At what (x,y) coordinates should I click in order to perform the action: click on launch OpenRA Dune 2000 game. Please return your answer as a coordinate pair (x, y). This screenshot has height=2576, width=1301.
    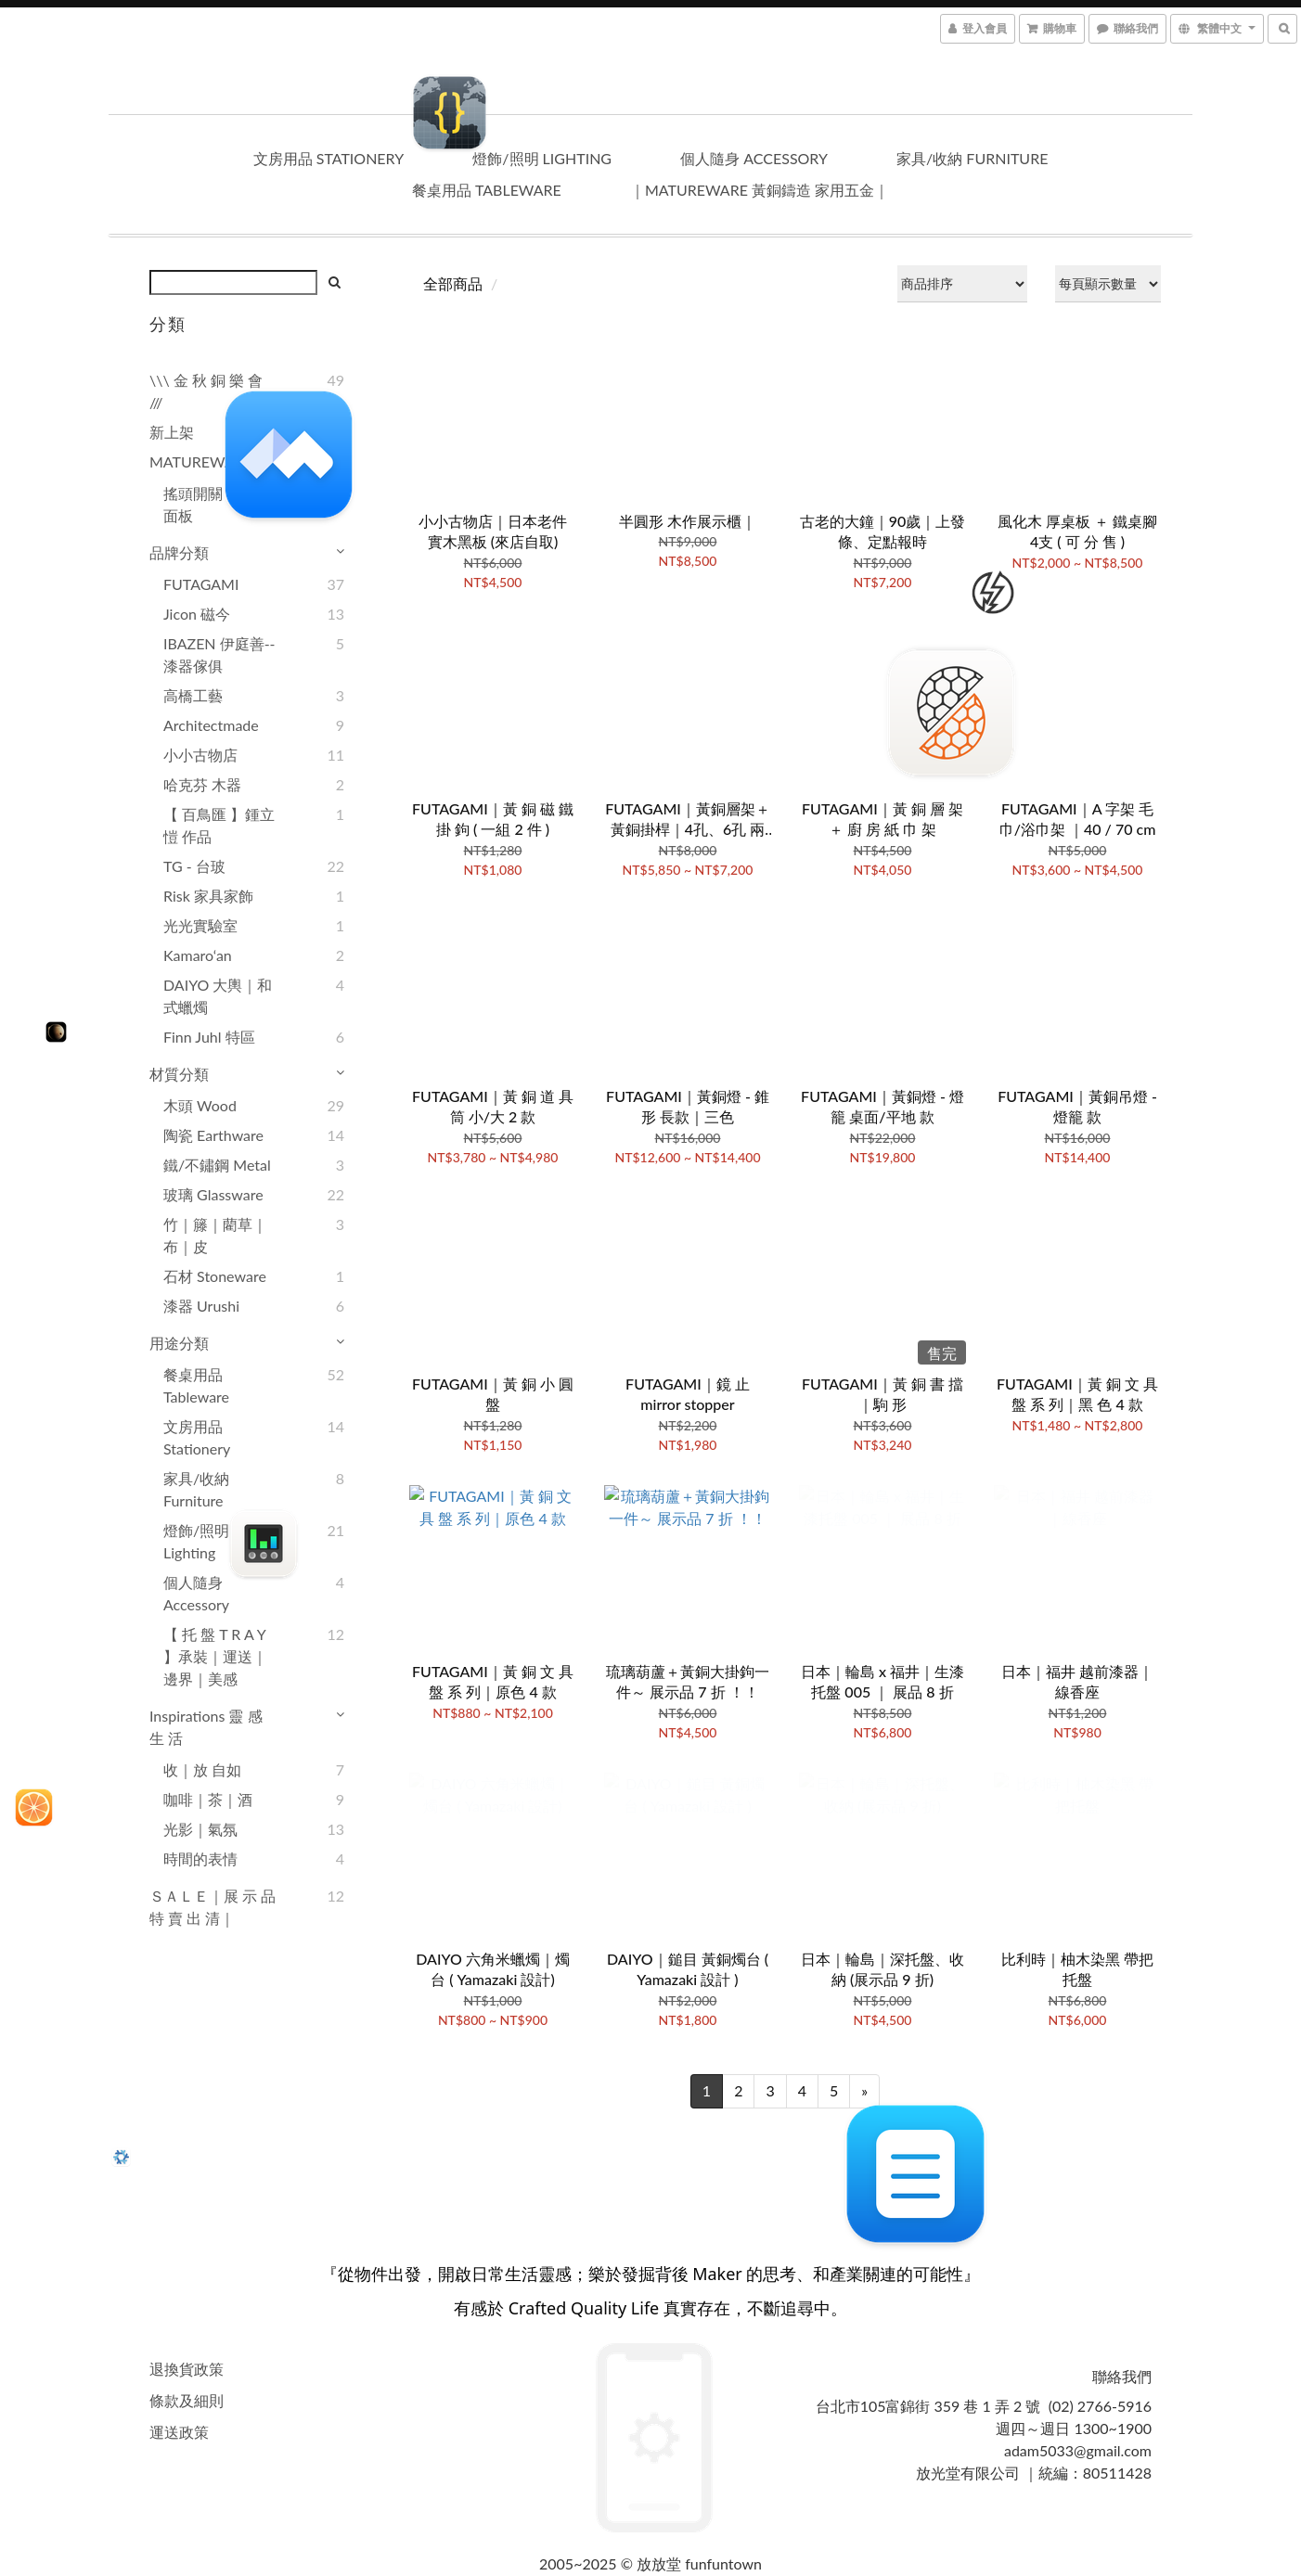
    Looking at the image, I should click on (56, 1032).